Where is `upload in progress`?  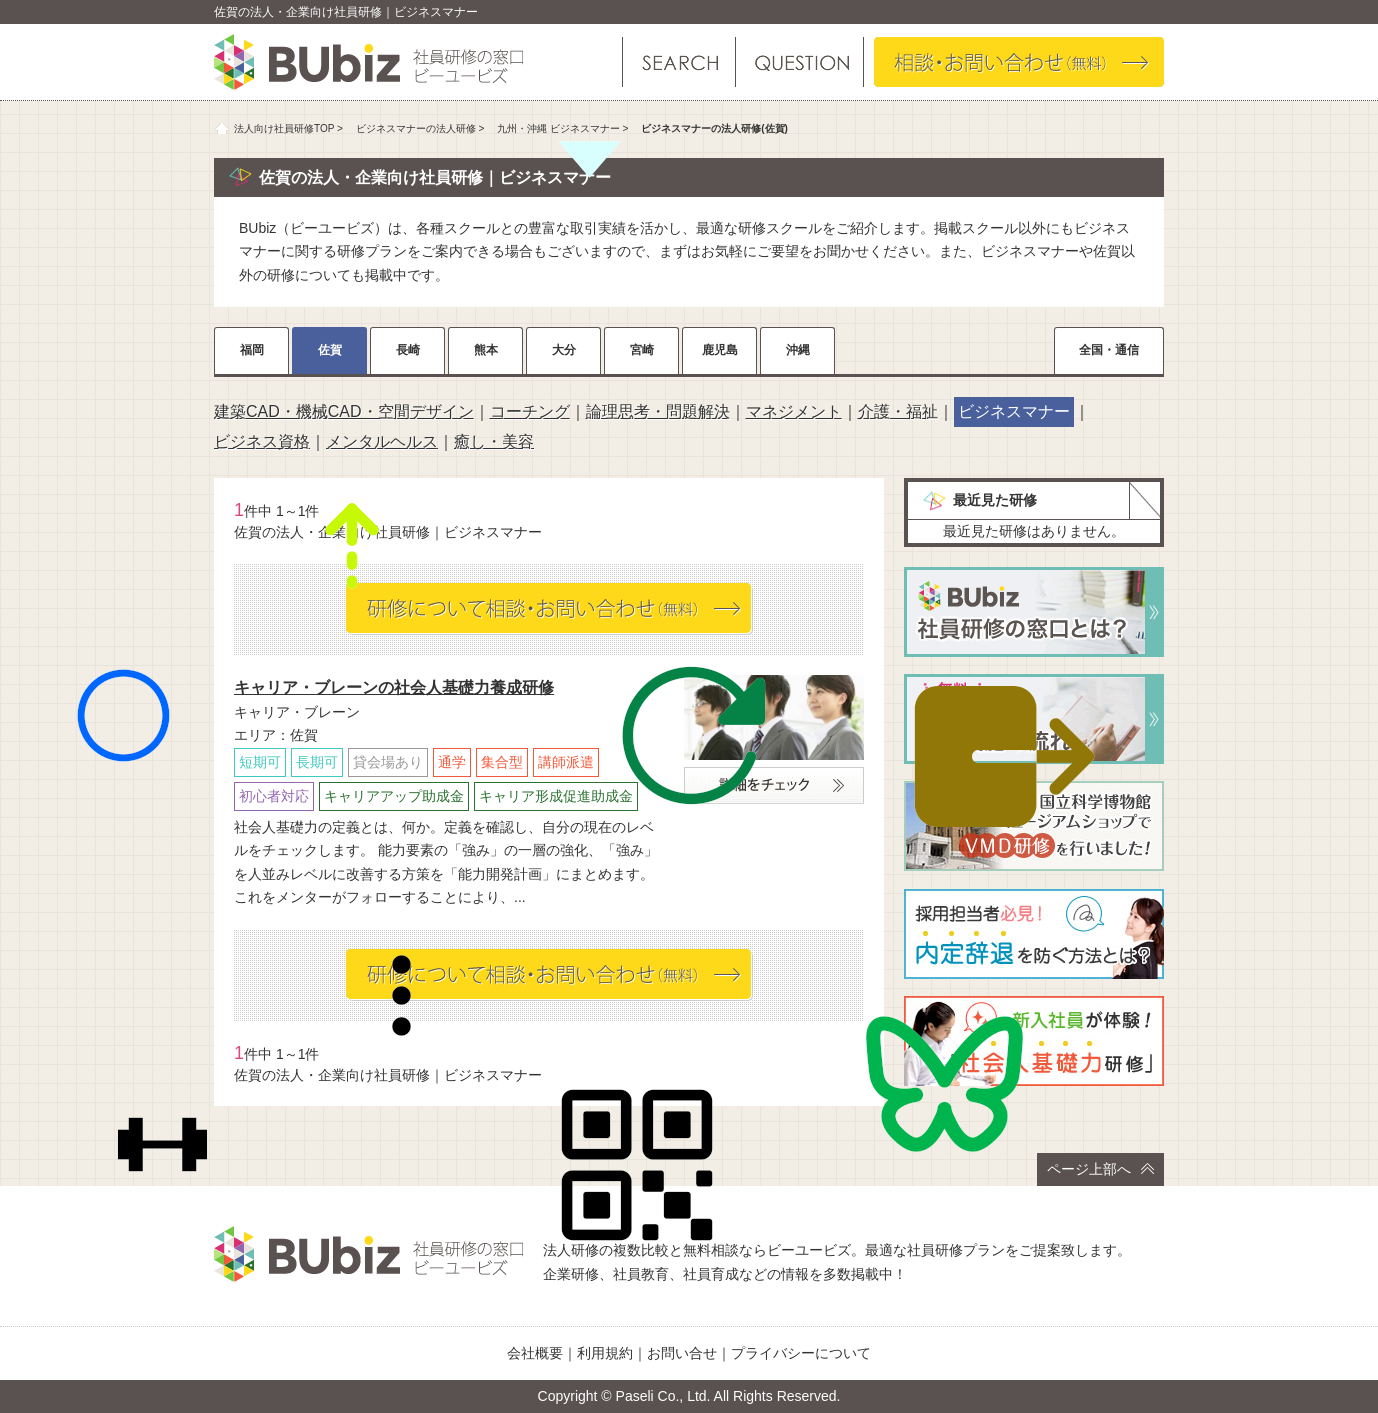
upload in progress is located at coordinates (352, 546).